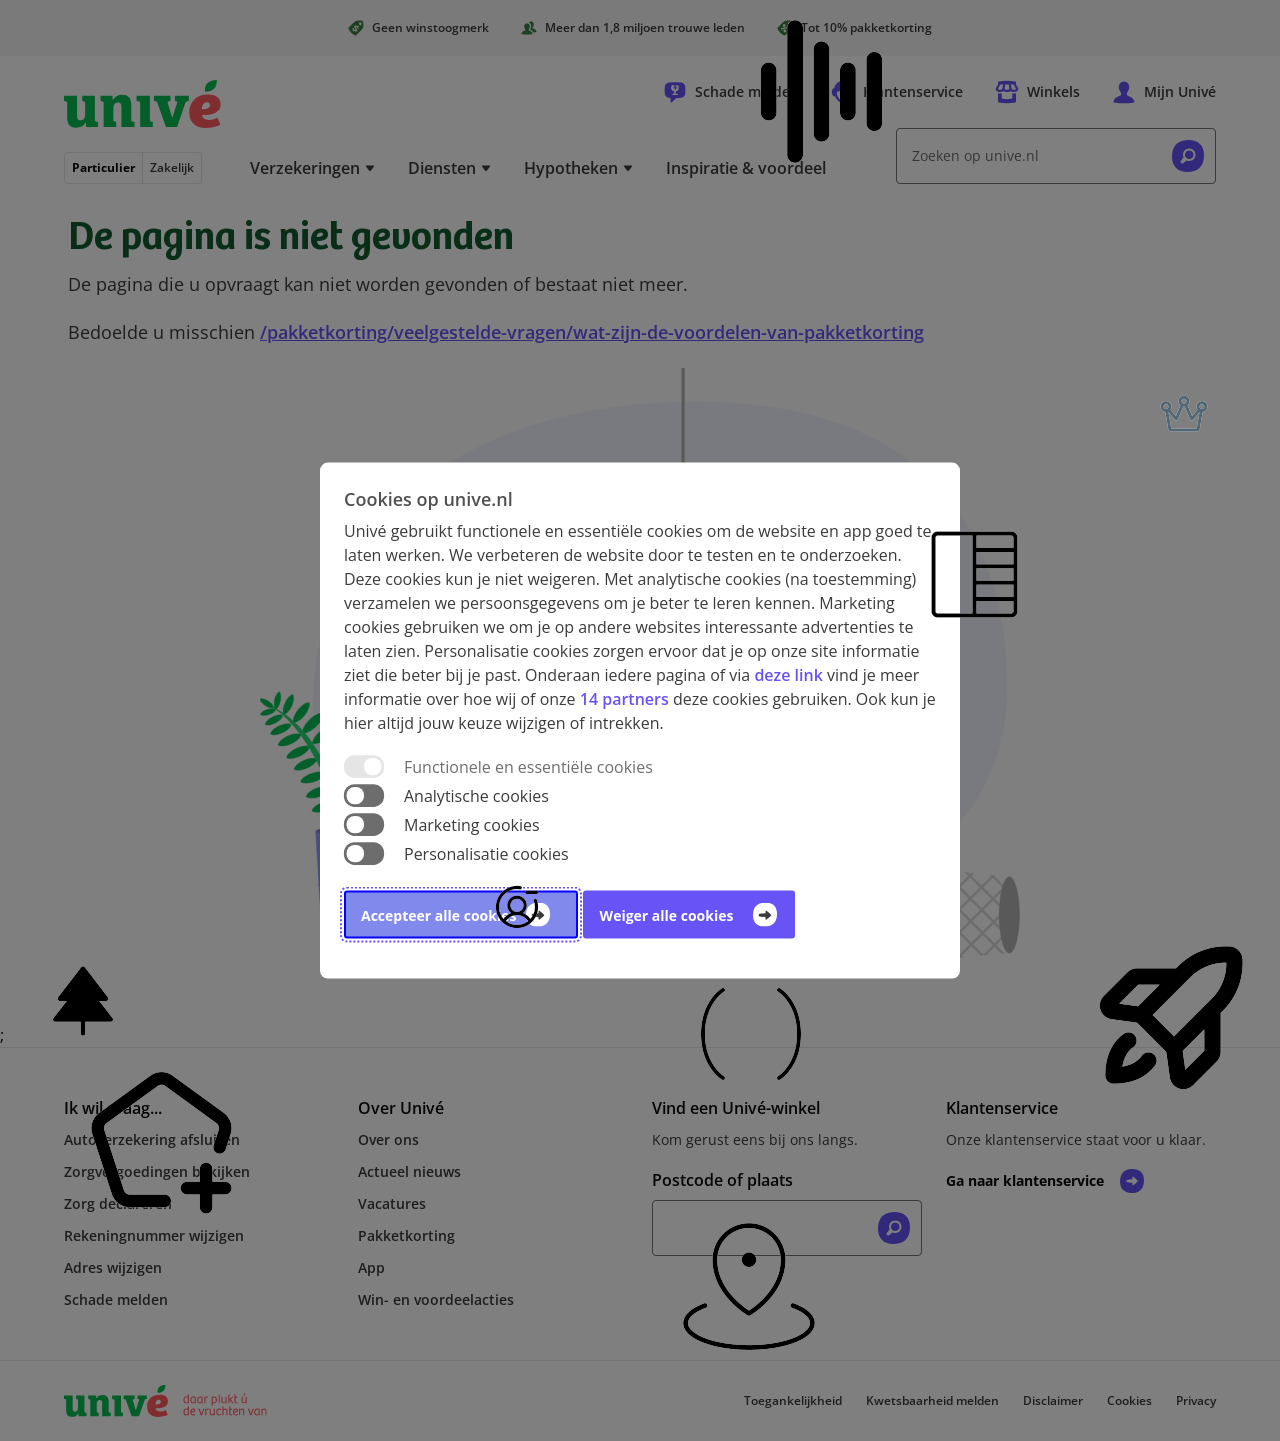 The width and height of the screenshot is (1280, 1441). Describe the element at coordinates (751, 1034) in the screenshot. I see `insert parentheses or brackets in text` at that location.